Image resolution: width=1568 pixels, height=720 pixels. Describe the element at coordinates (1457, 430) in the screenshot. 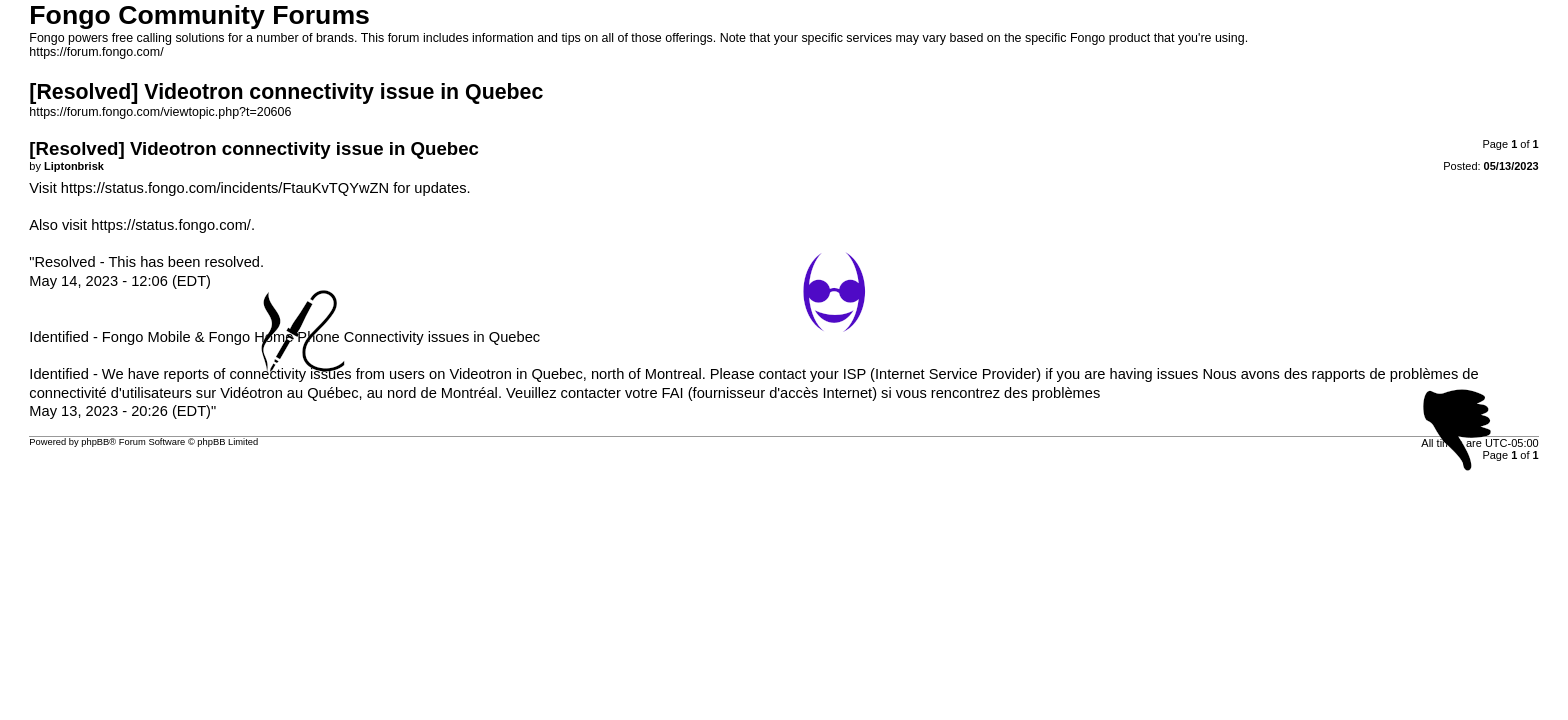

I see `dislike or downvote content` at that location.